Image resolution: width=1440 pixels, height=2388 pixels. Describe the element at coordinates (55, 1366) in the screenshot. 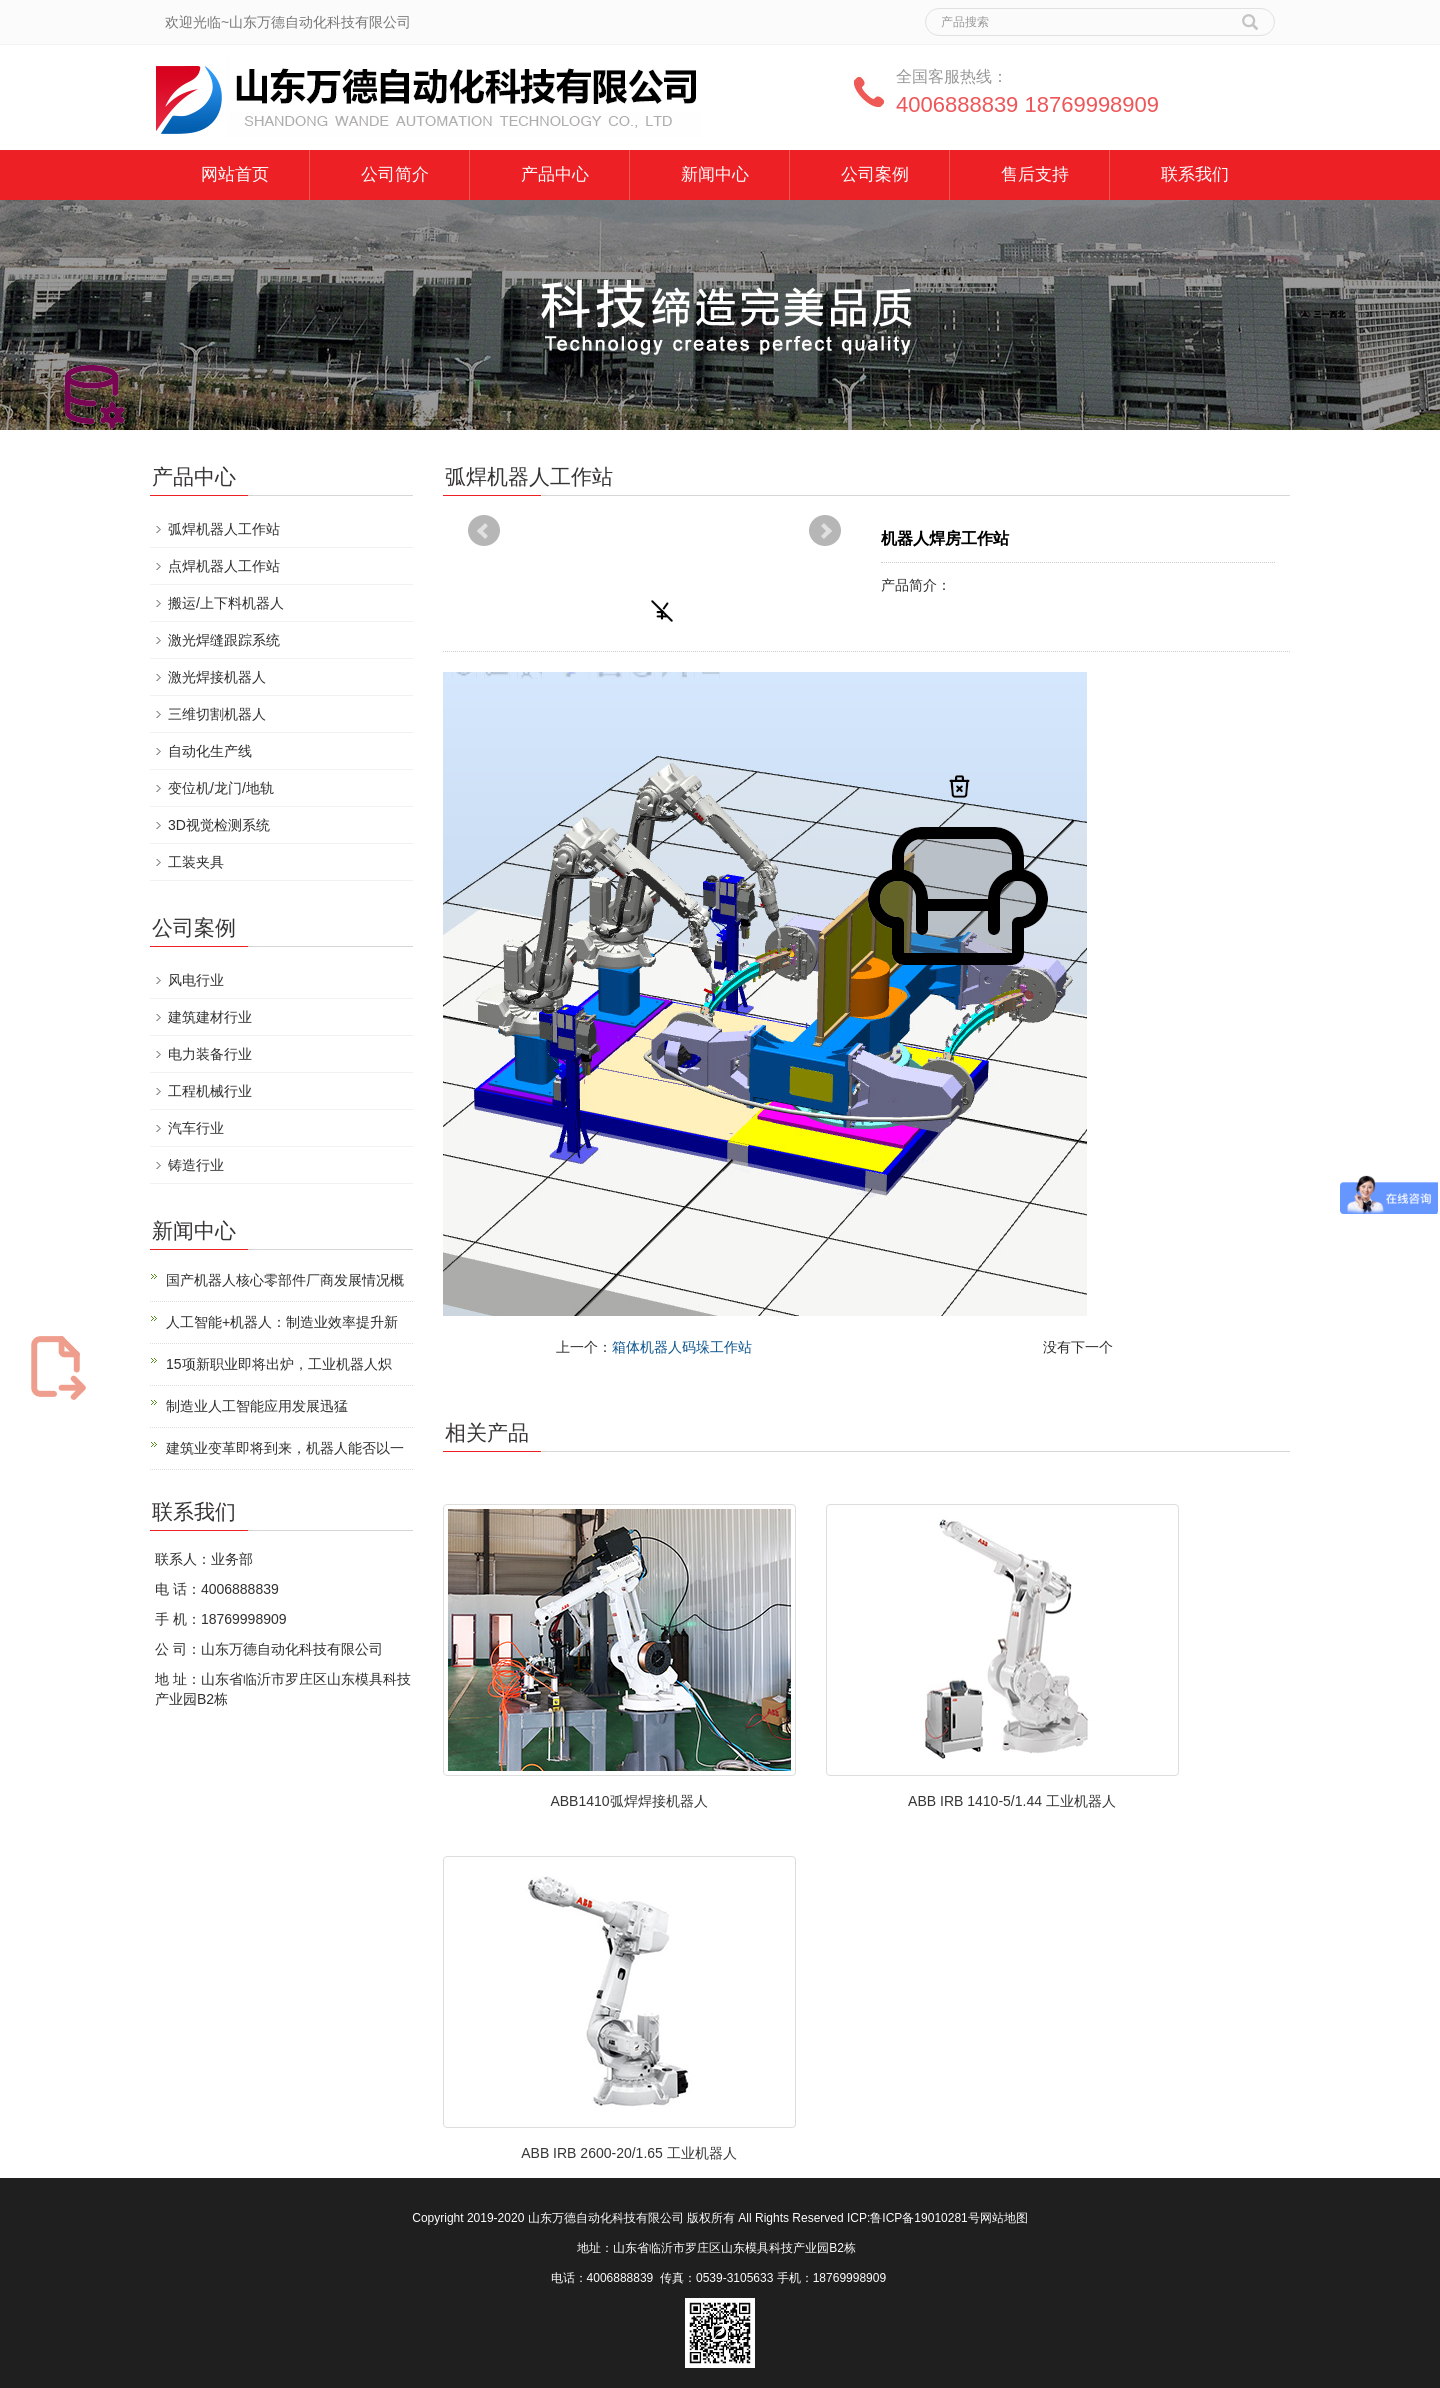

I see `export file to another location` at that location.